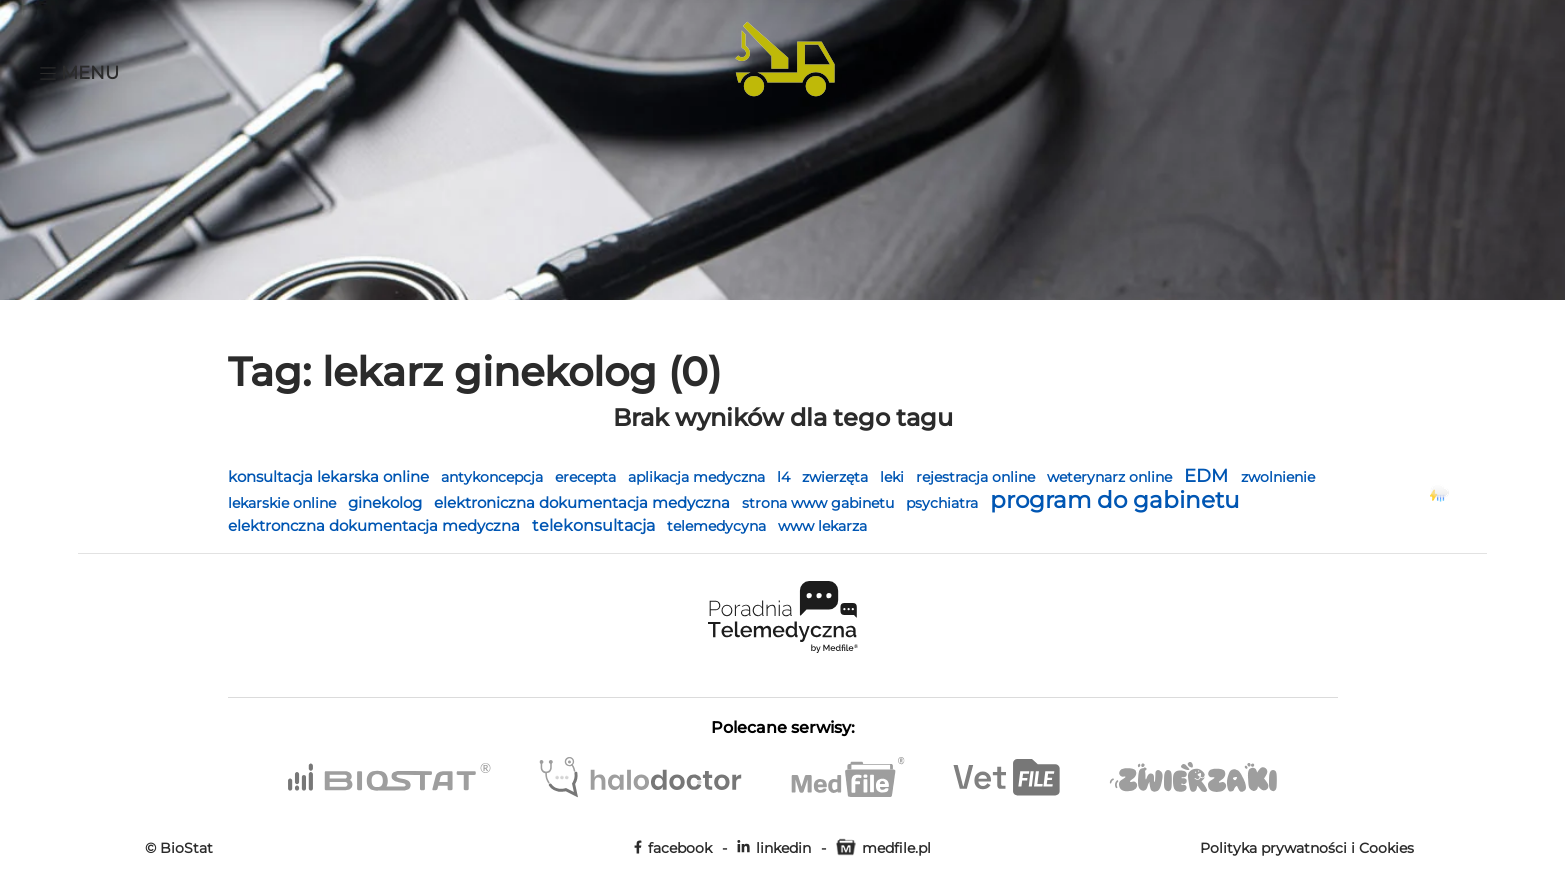 The image size is (1565, 883). Describe the element at coordinates (1439, 492) in the screenshot. I see `indicates stormy weather conditions` at that location.